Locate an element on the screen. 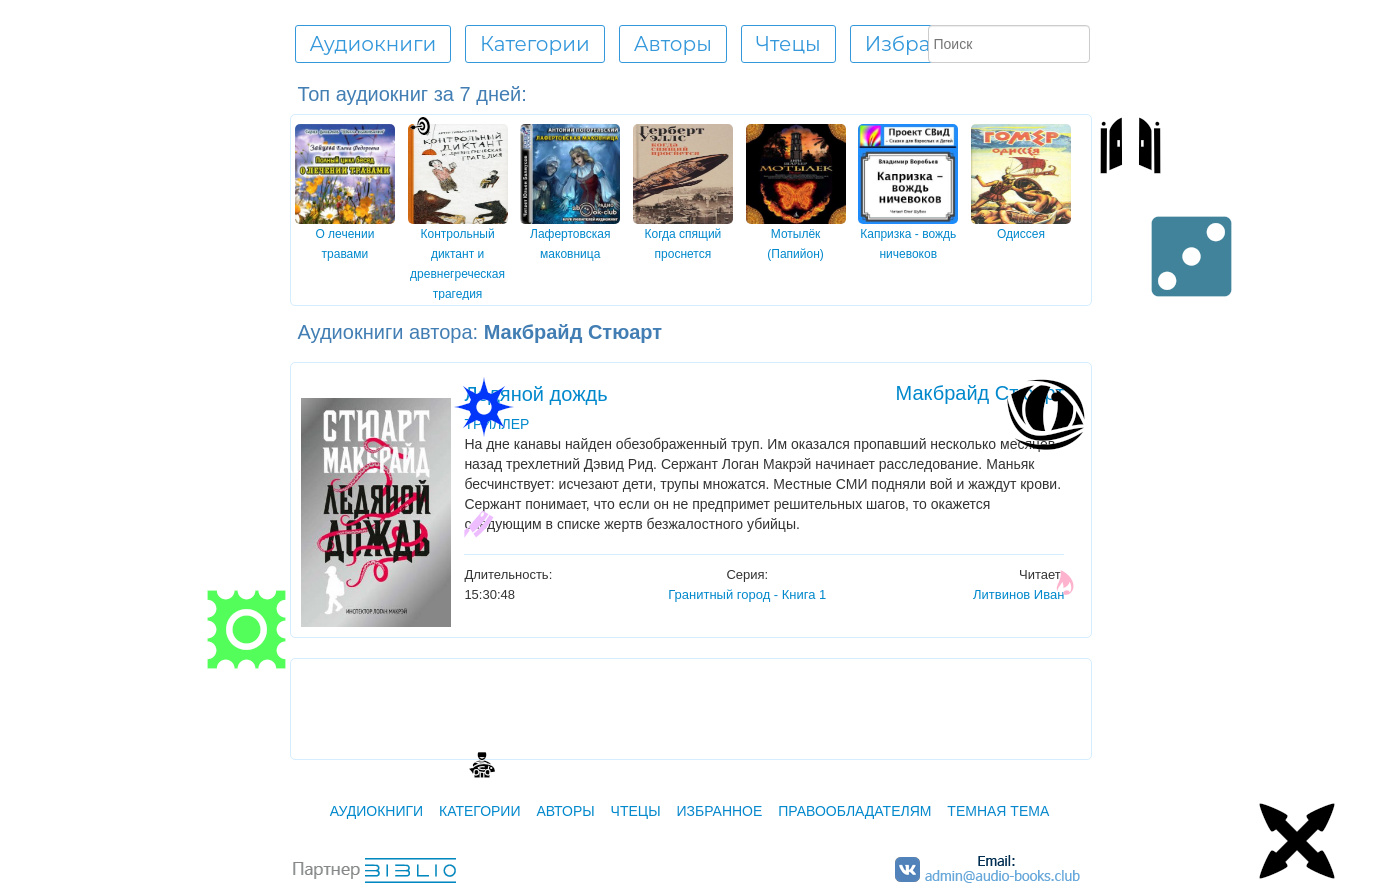  toggle light or illumination in-game is located at coordinates (1064, 582).